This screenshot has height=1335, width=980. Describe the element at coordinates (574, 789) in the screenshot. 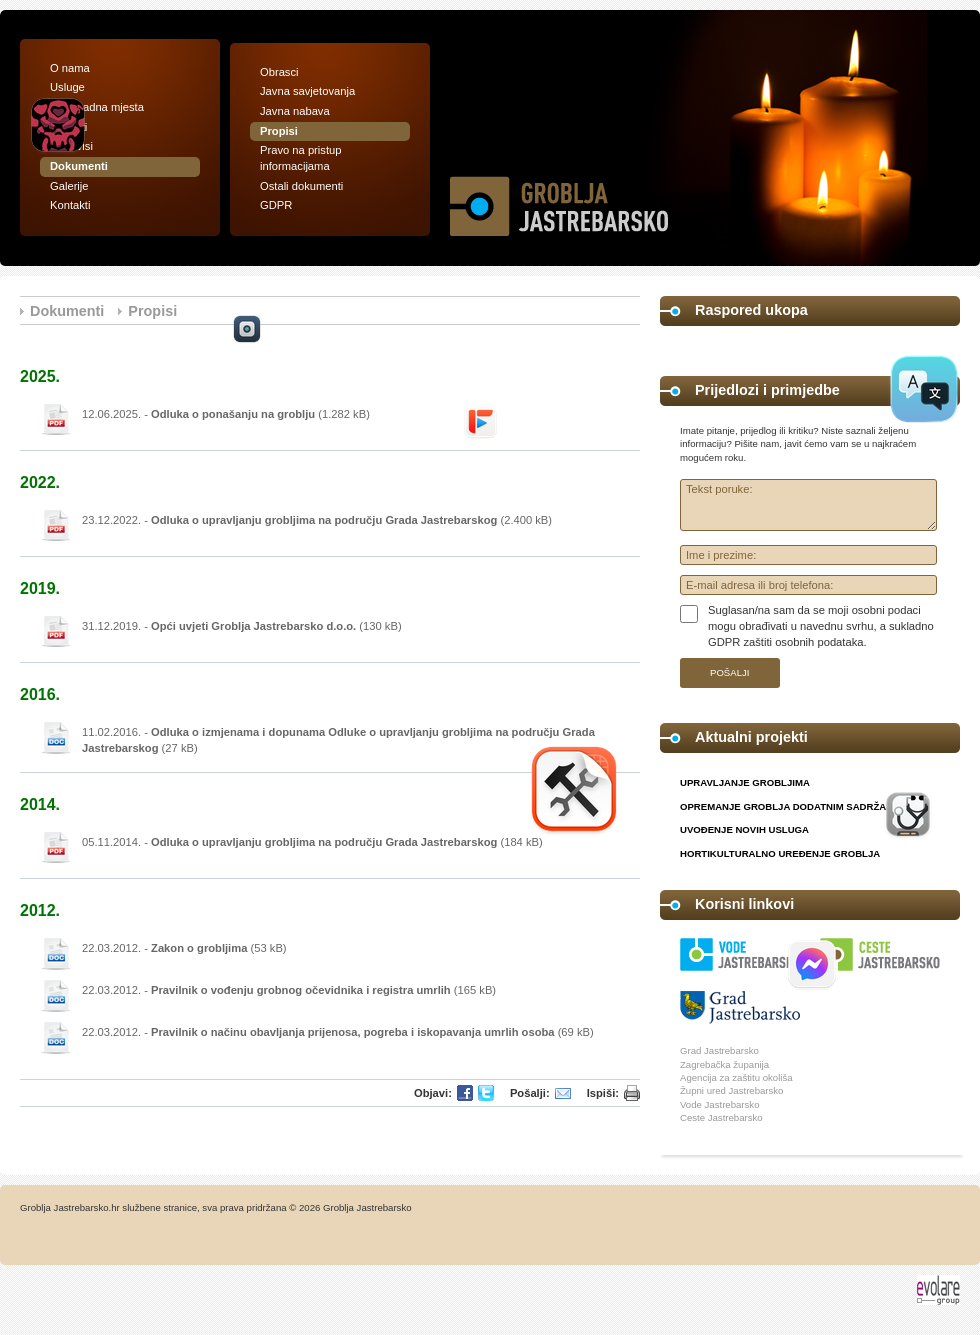

I see `open pdf mix tool app` at that location.